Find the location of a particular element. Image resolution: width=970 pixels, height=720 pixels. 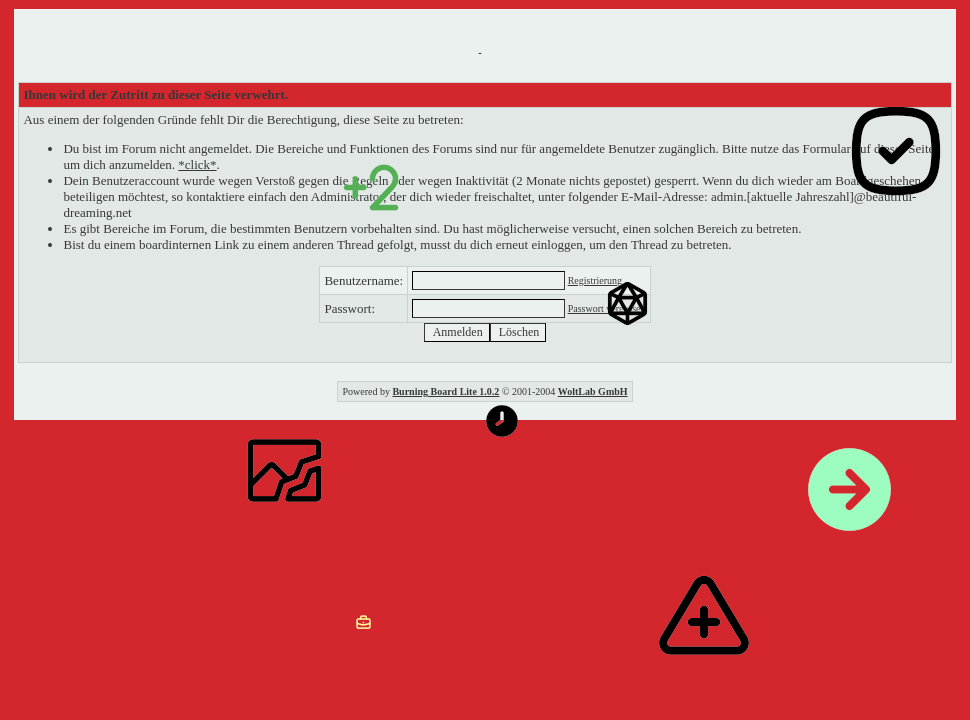

mark task as complete is located at coordinates (896, 151).